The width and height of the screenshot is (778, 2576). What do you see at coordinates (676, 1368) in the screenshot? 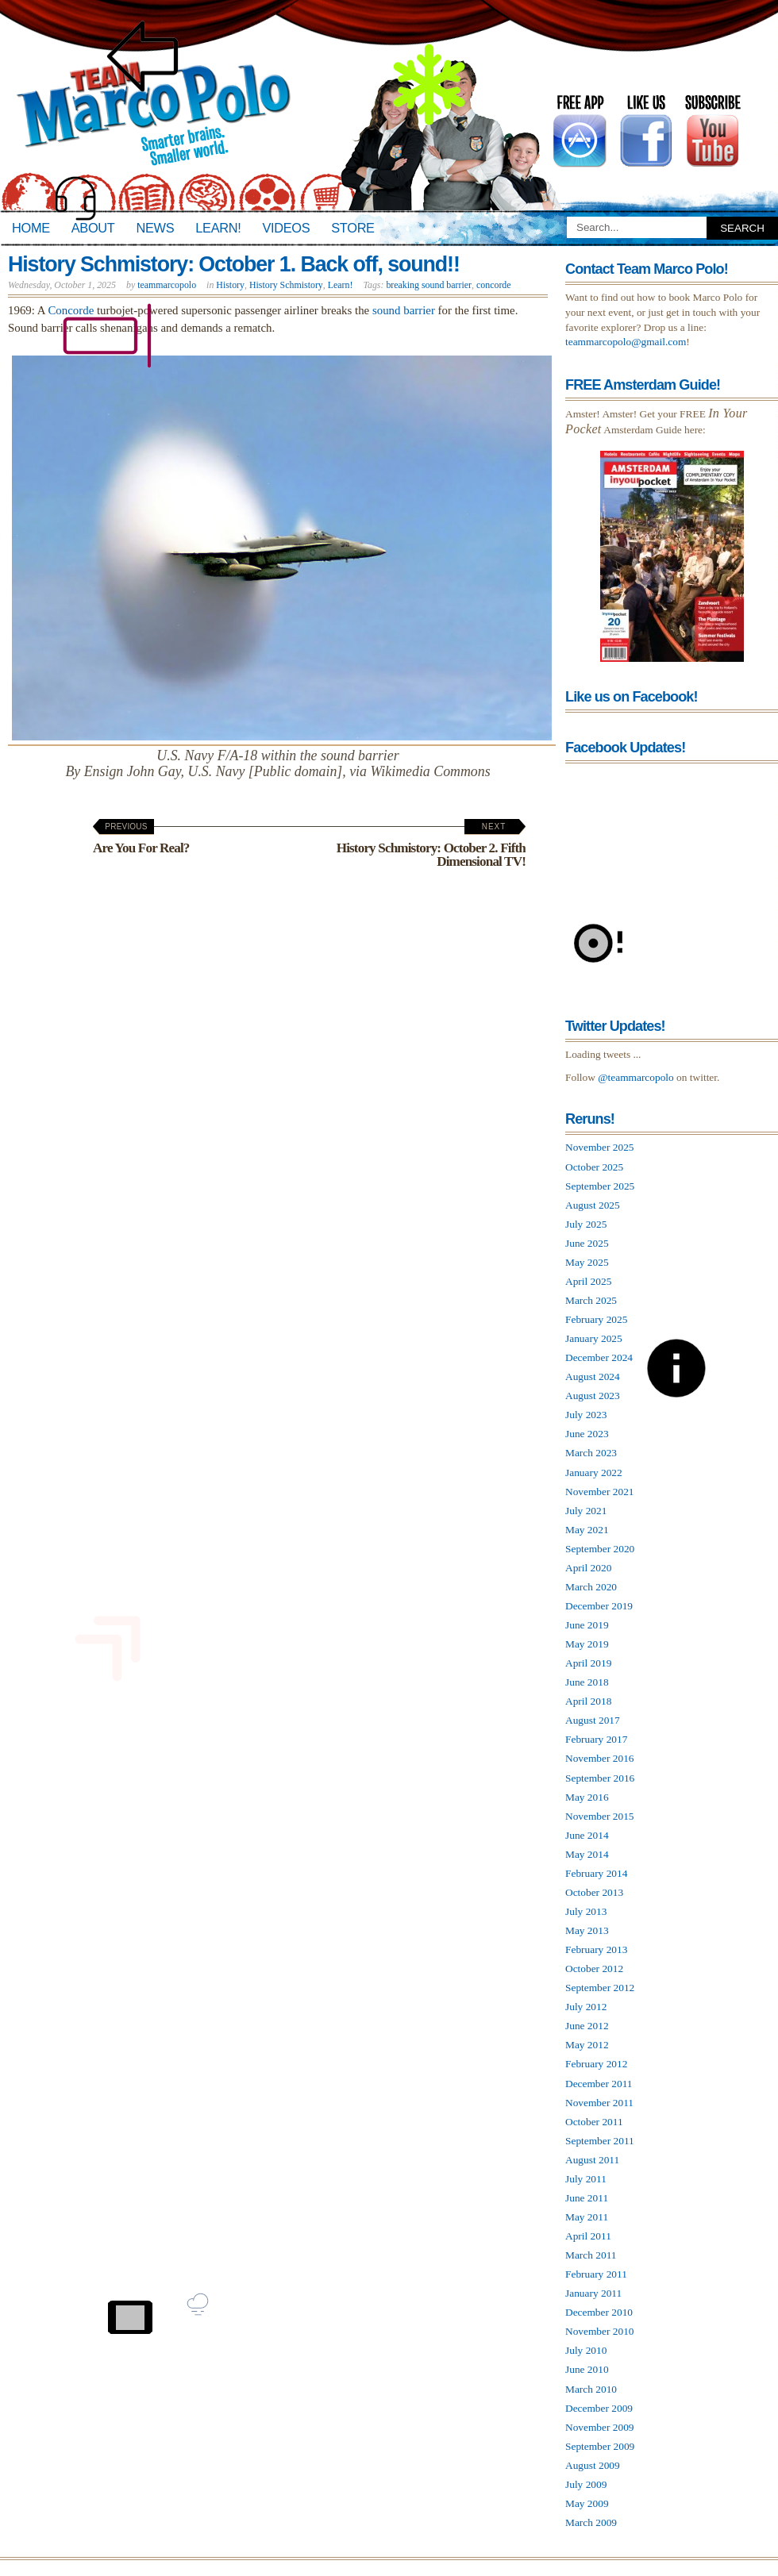
I see `view more information about this item` at bounding box center [676, 1368].